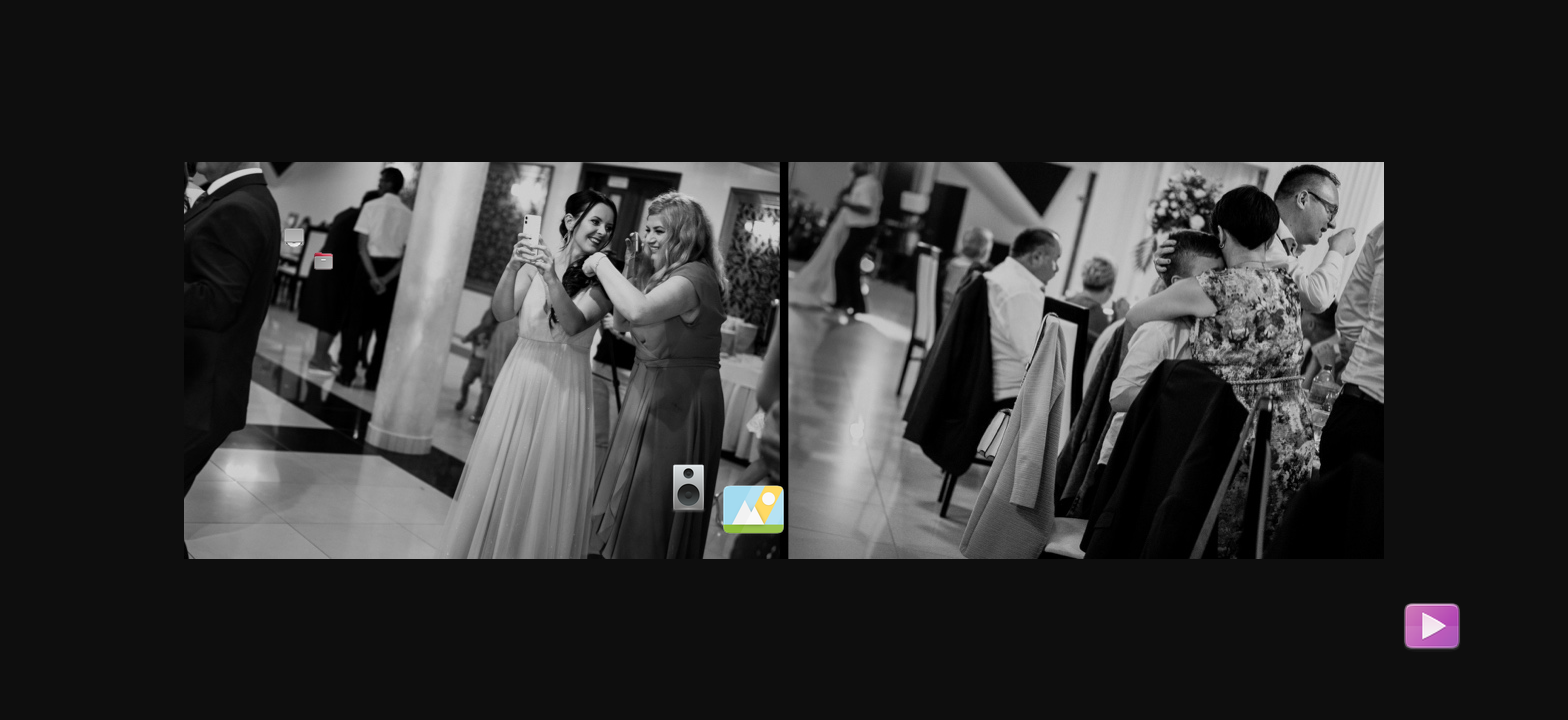 This screenshot has height=720, width=1568. What do you see at coordinates (753, 509) in the screenshot?
I see `open the photo gallery app` at bounding box center [753, 509].